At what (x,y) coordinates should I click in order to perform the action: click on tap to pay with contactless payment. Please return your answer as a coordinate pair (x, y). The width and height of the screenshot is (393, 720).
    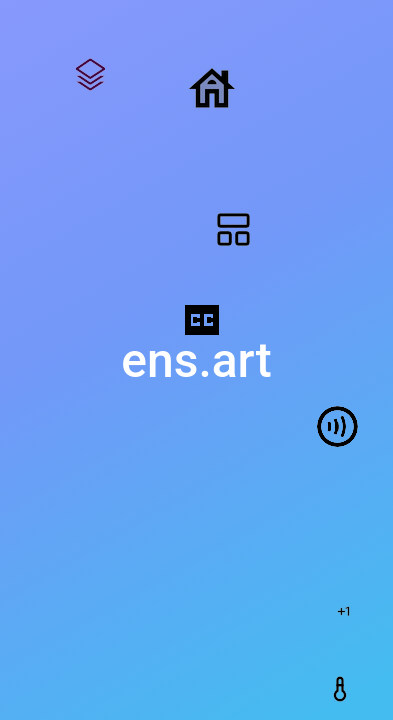
    Looking at the image, I should click on (337, 426).